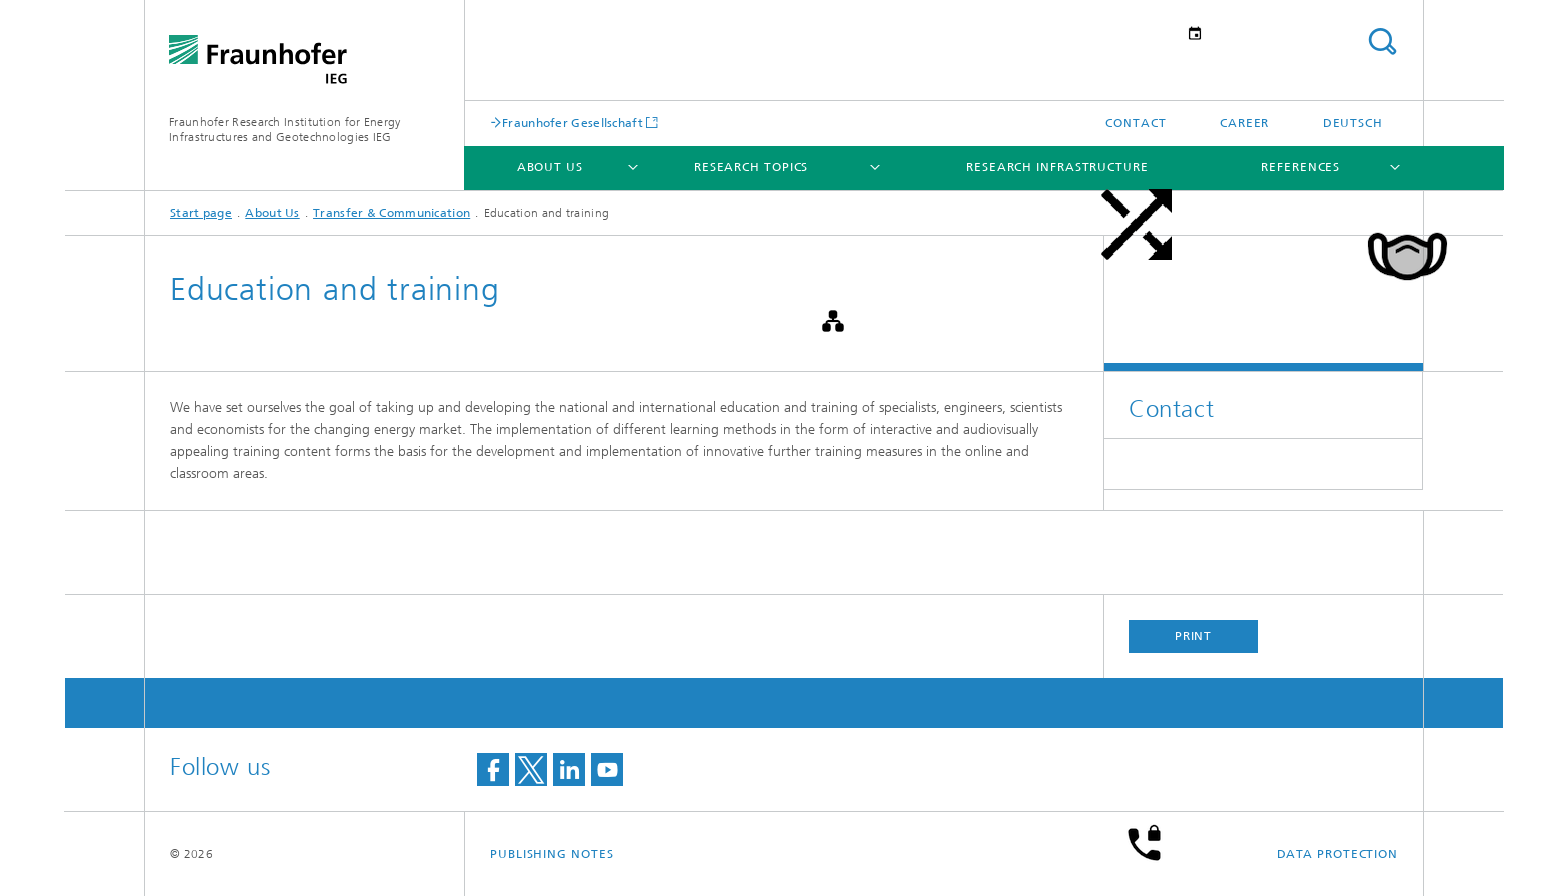  What do you see at coordinates (1144, 844) in the screenshot?
I see `indicates phone or call features are locked` at bounding box center [1144, 844].